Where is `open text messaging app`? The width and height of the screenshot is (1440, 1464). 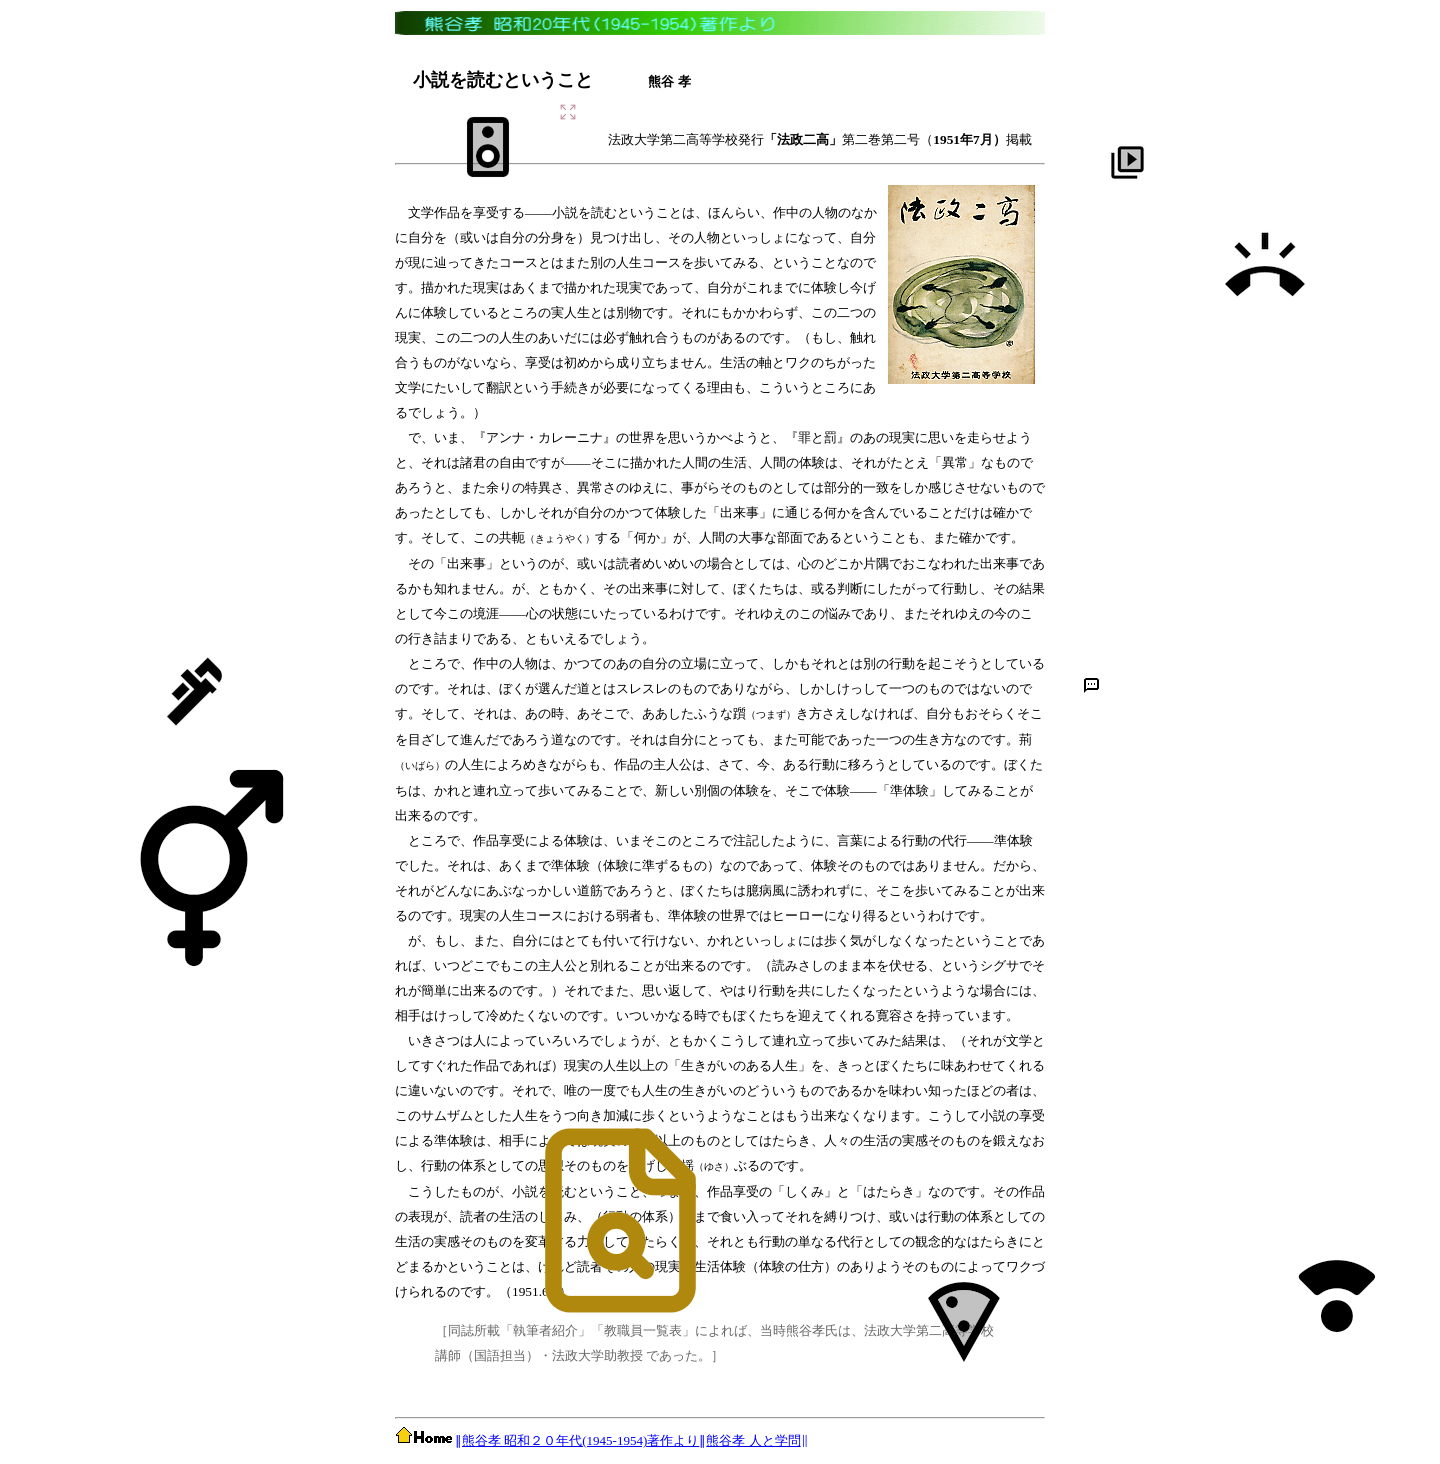
open text messaging app is located at coordinates (1091, 685).